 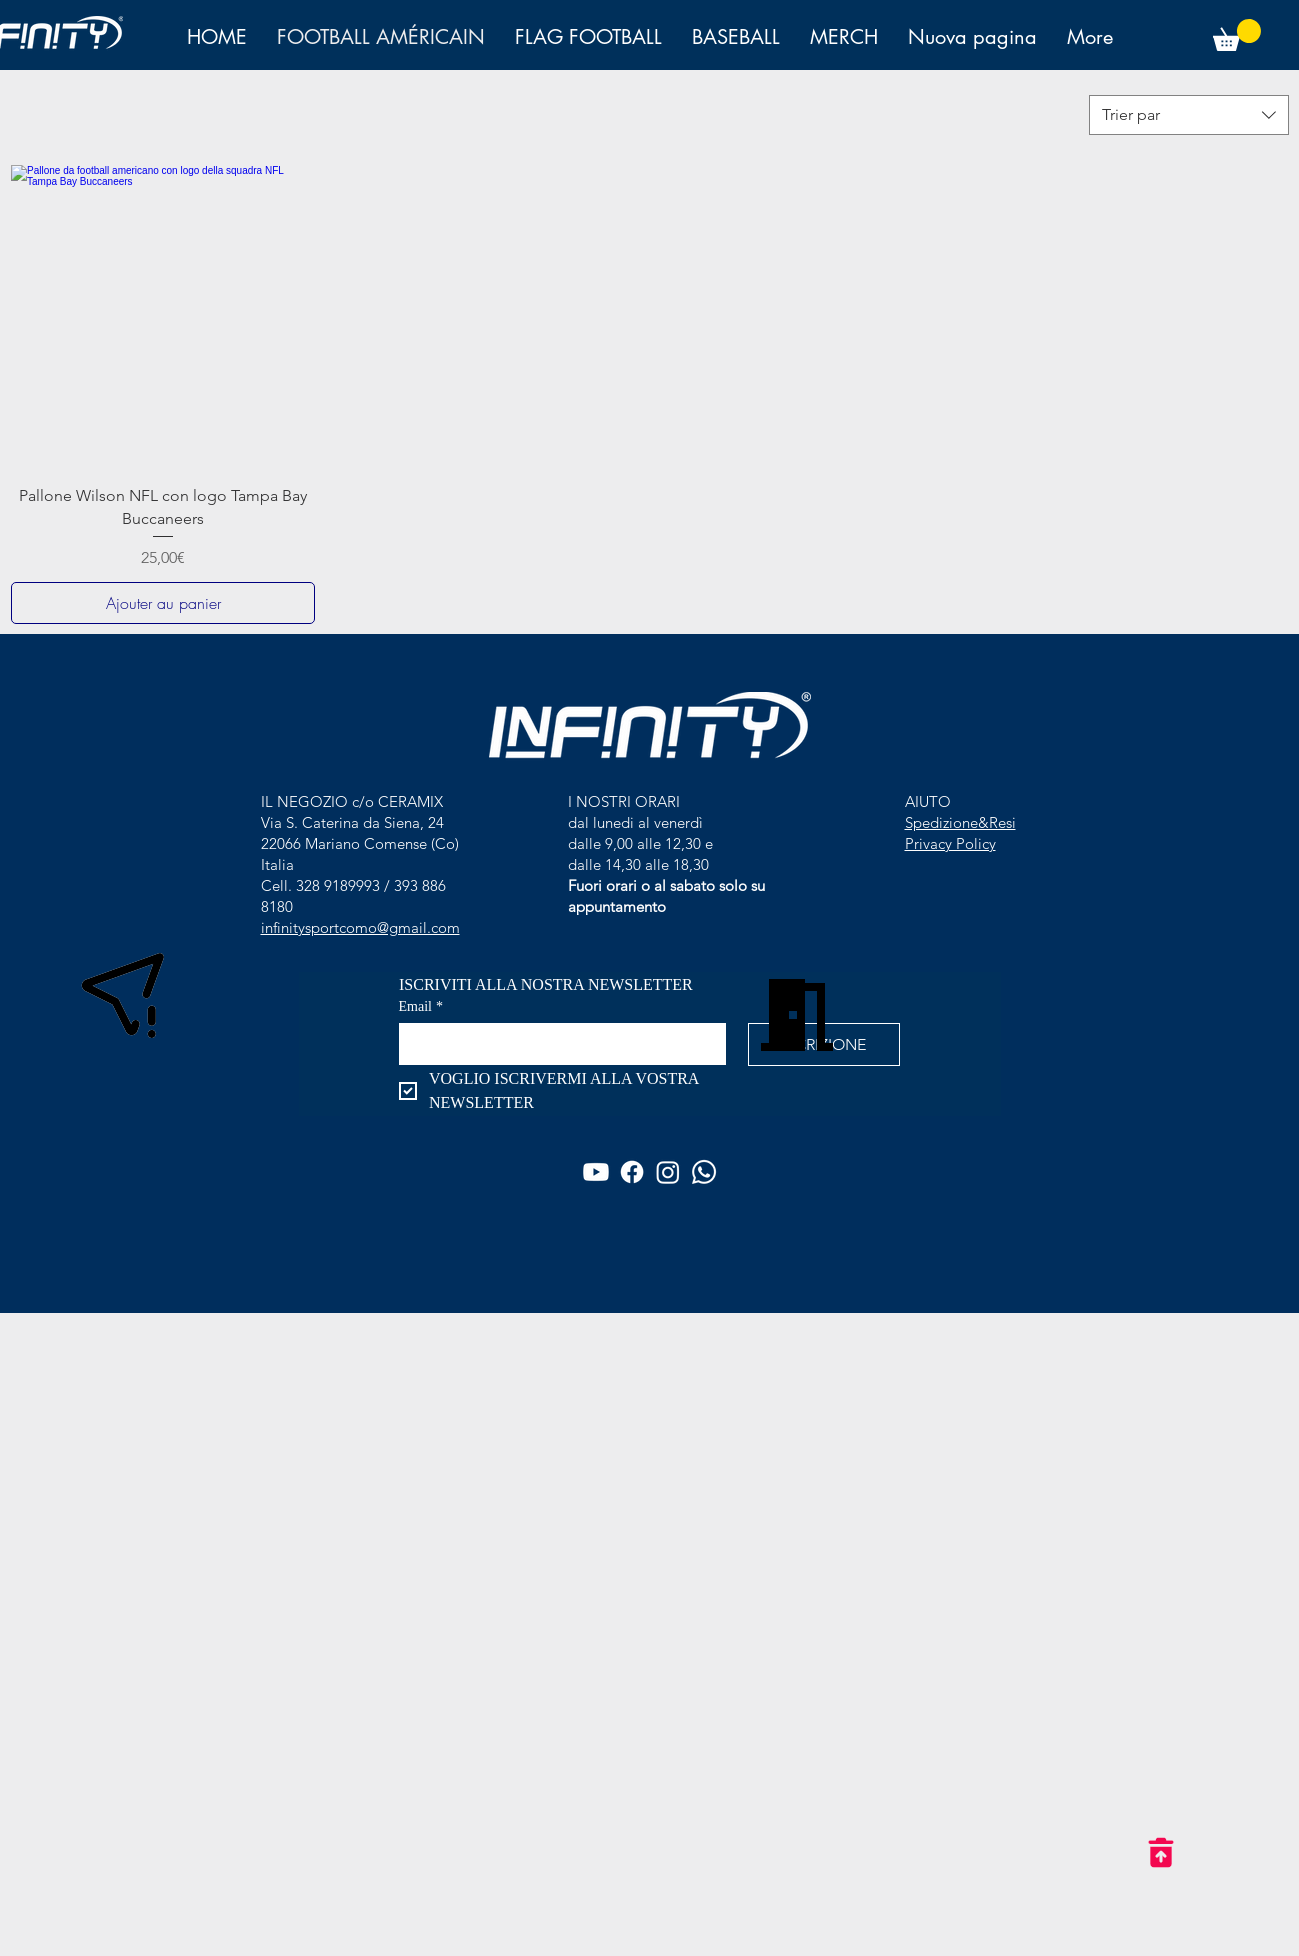 I want to click on location alert or warning, so click(x=123, y=993).